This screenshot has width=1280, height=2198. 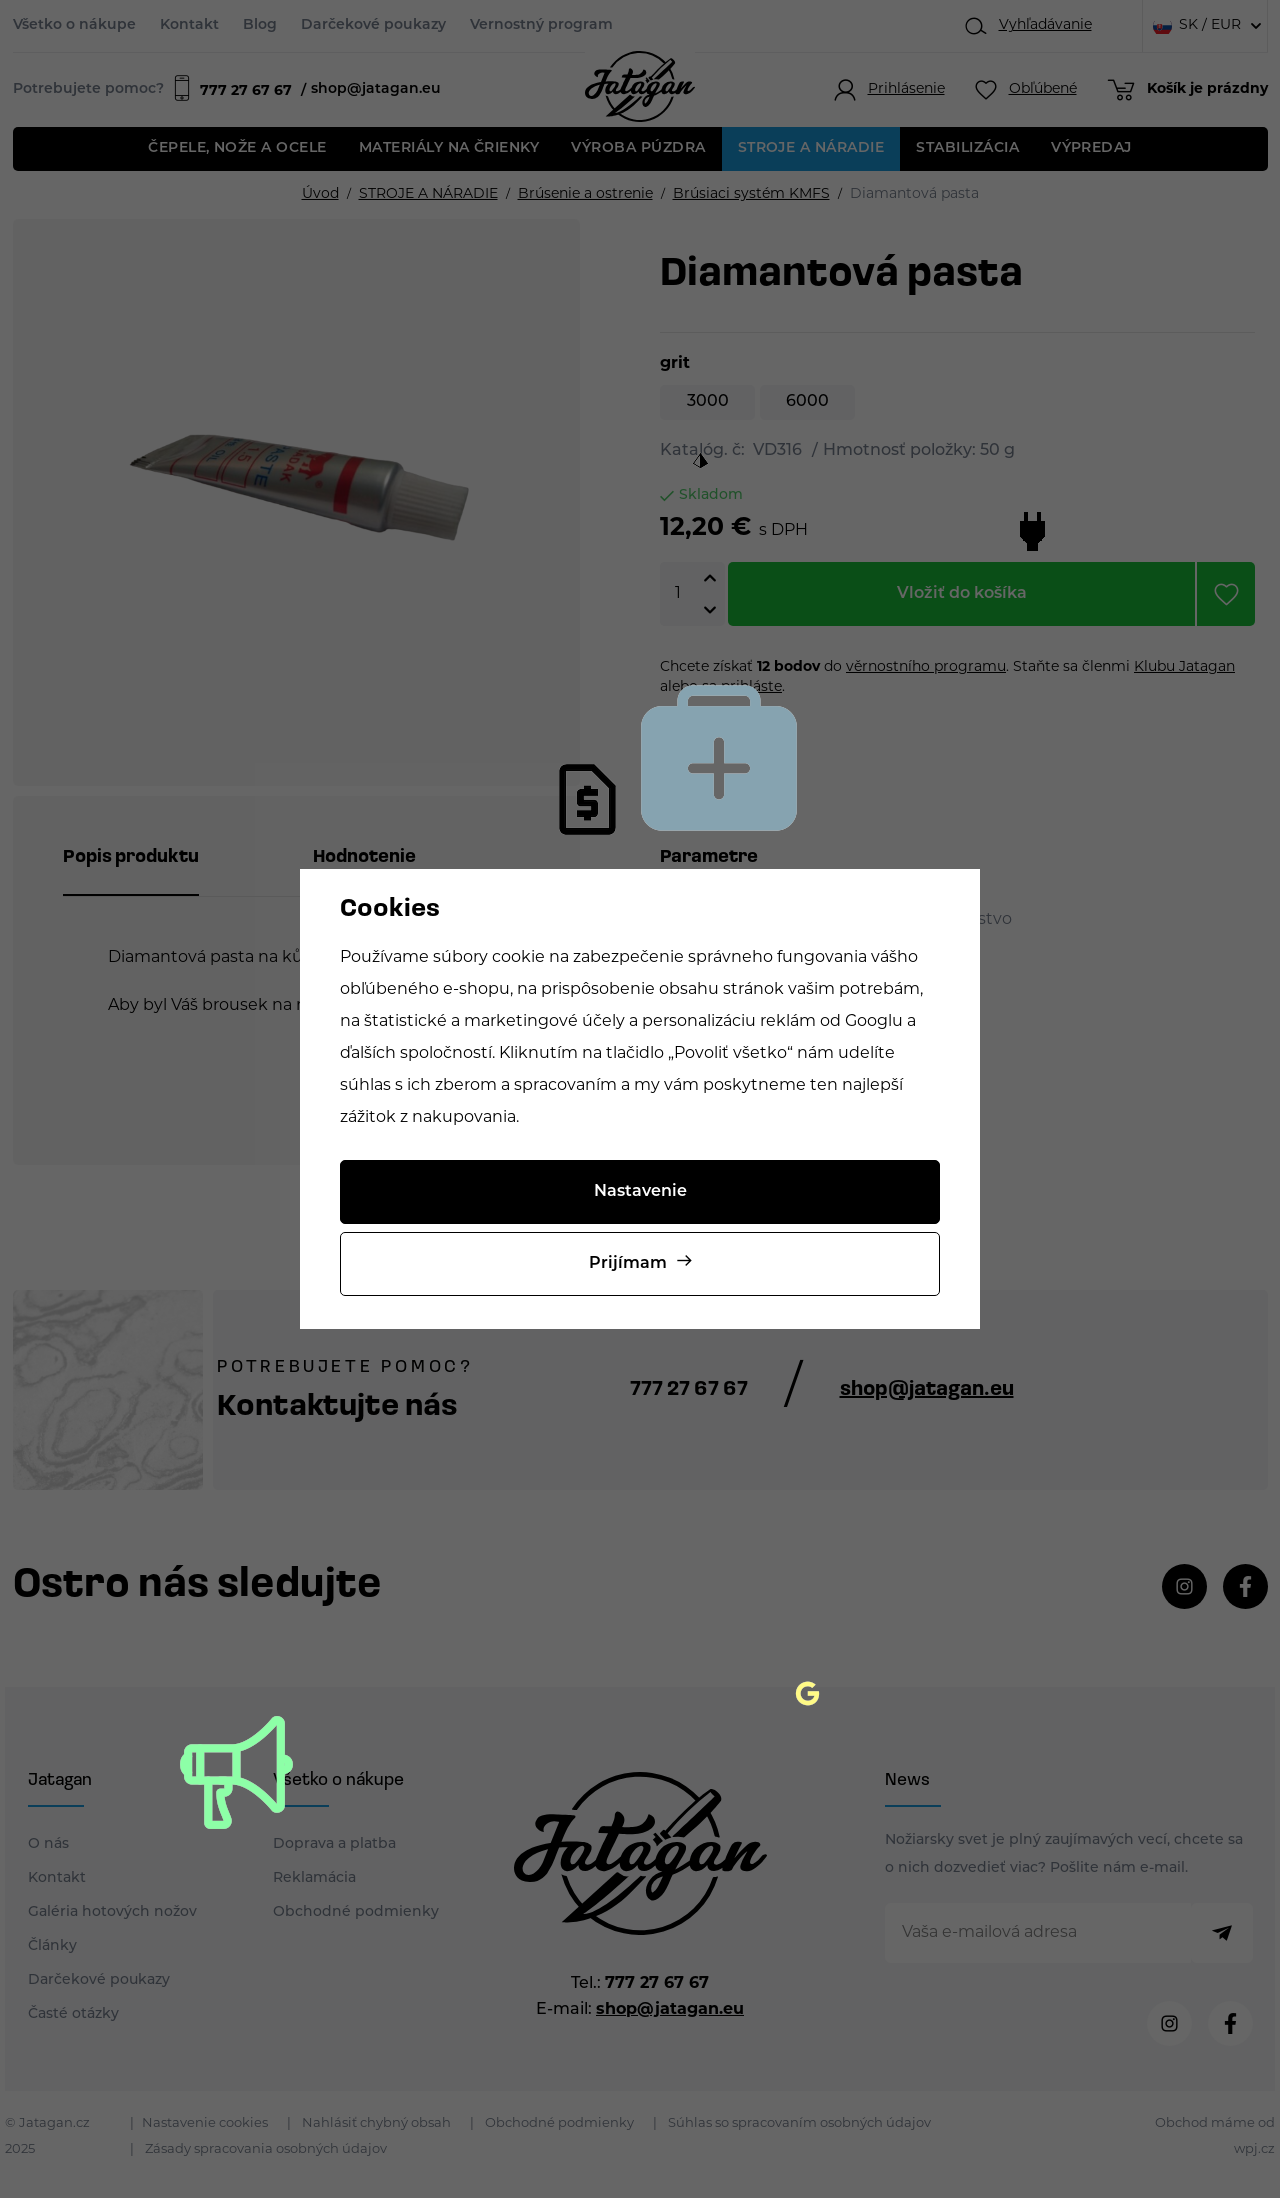 I want to click on access health or medical information, so click(x=719, y=758).